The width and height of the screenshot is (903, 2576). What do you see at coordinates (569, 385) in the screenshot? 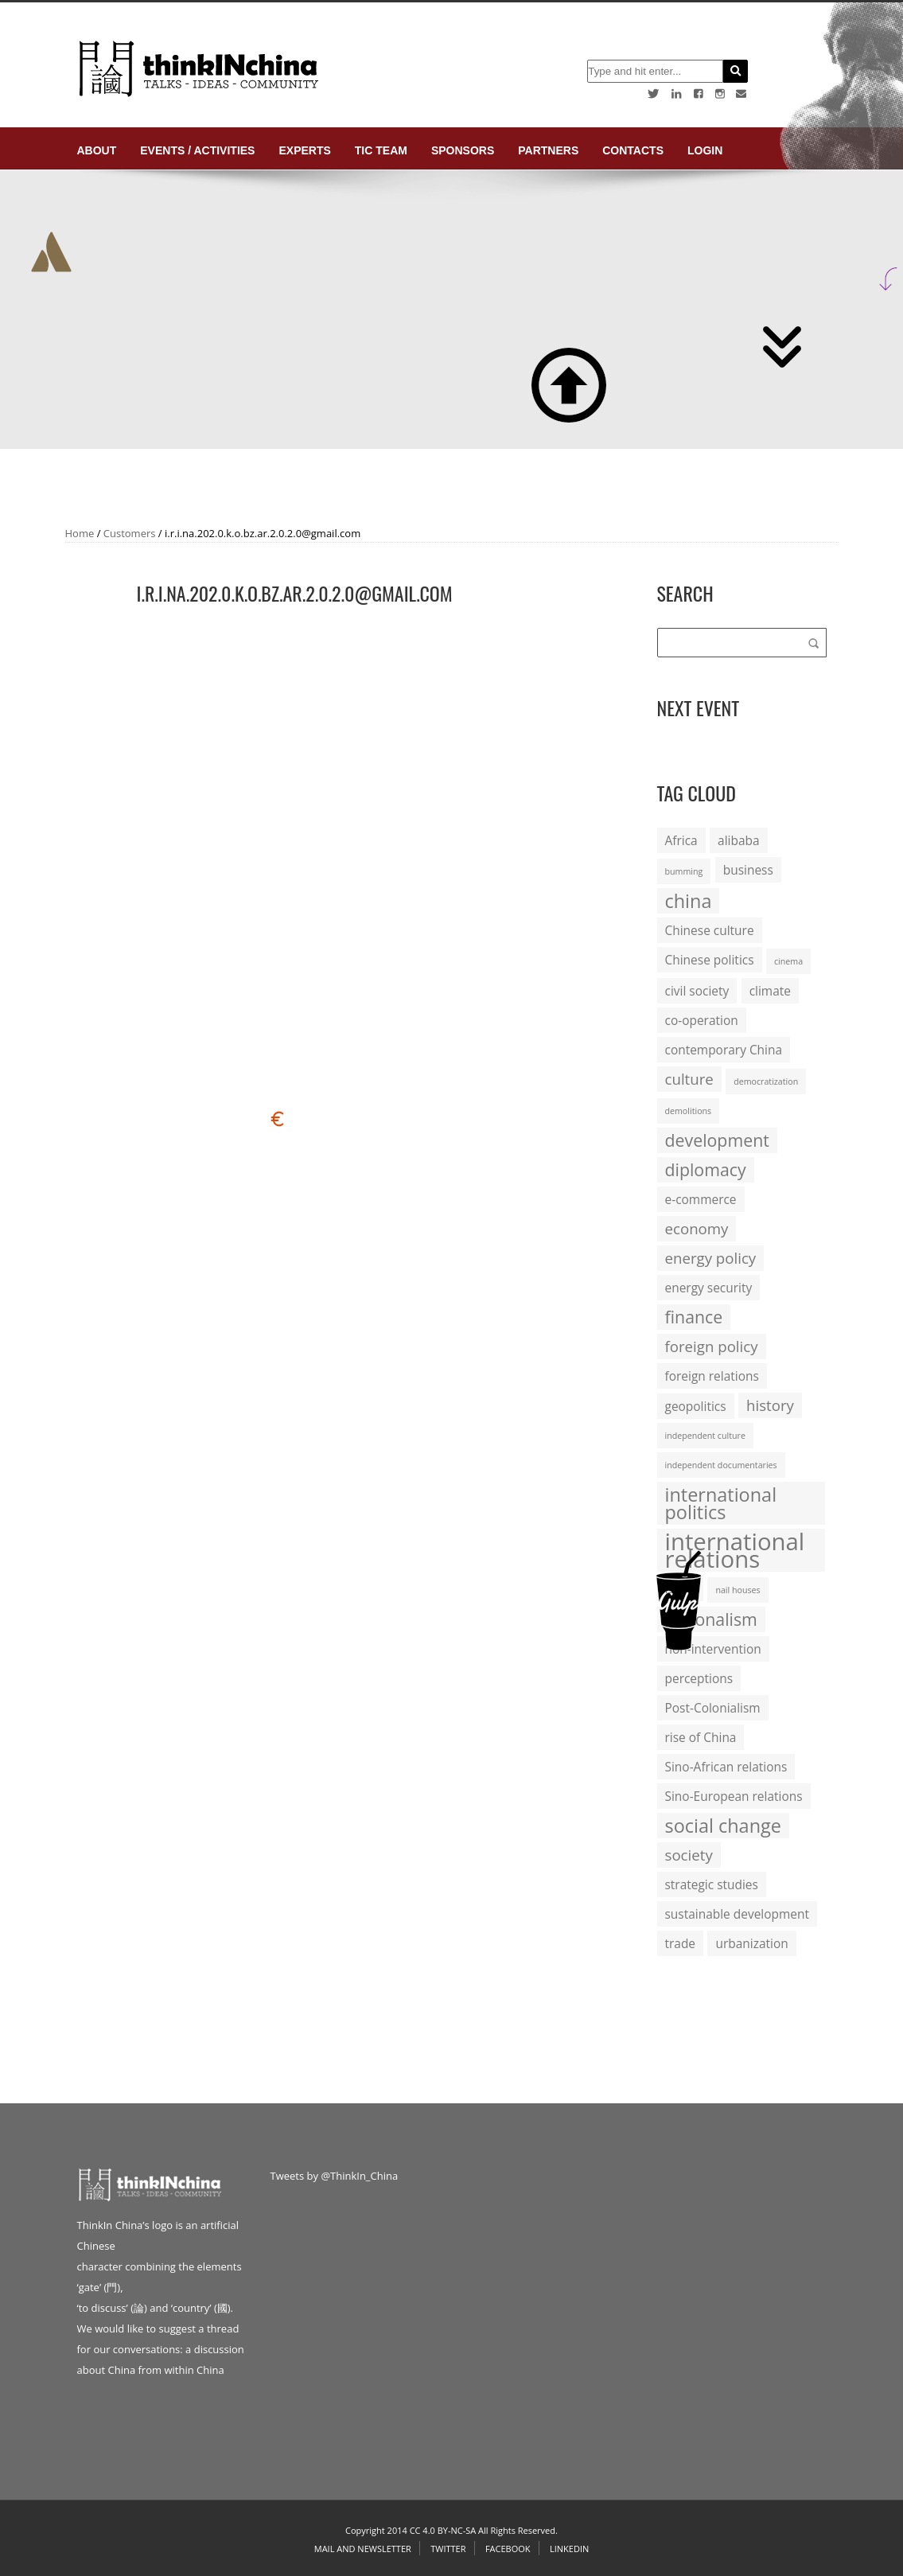
I see `scroll to top of page` at bounding box center [569, 385].